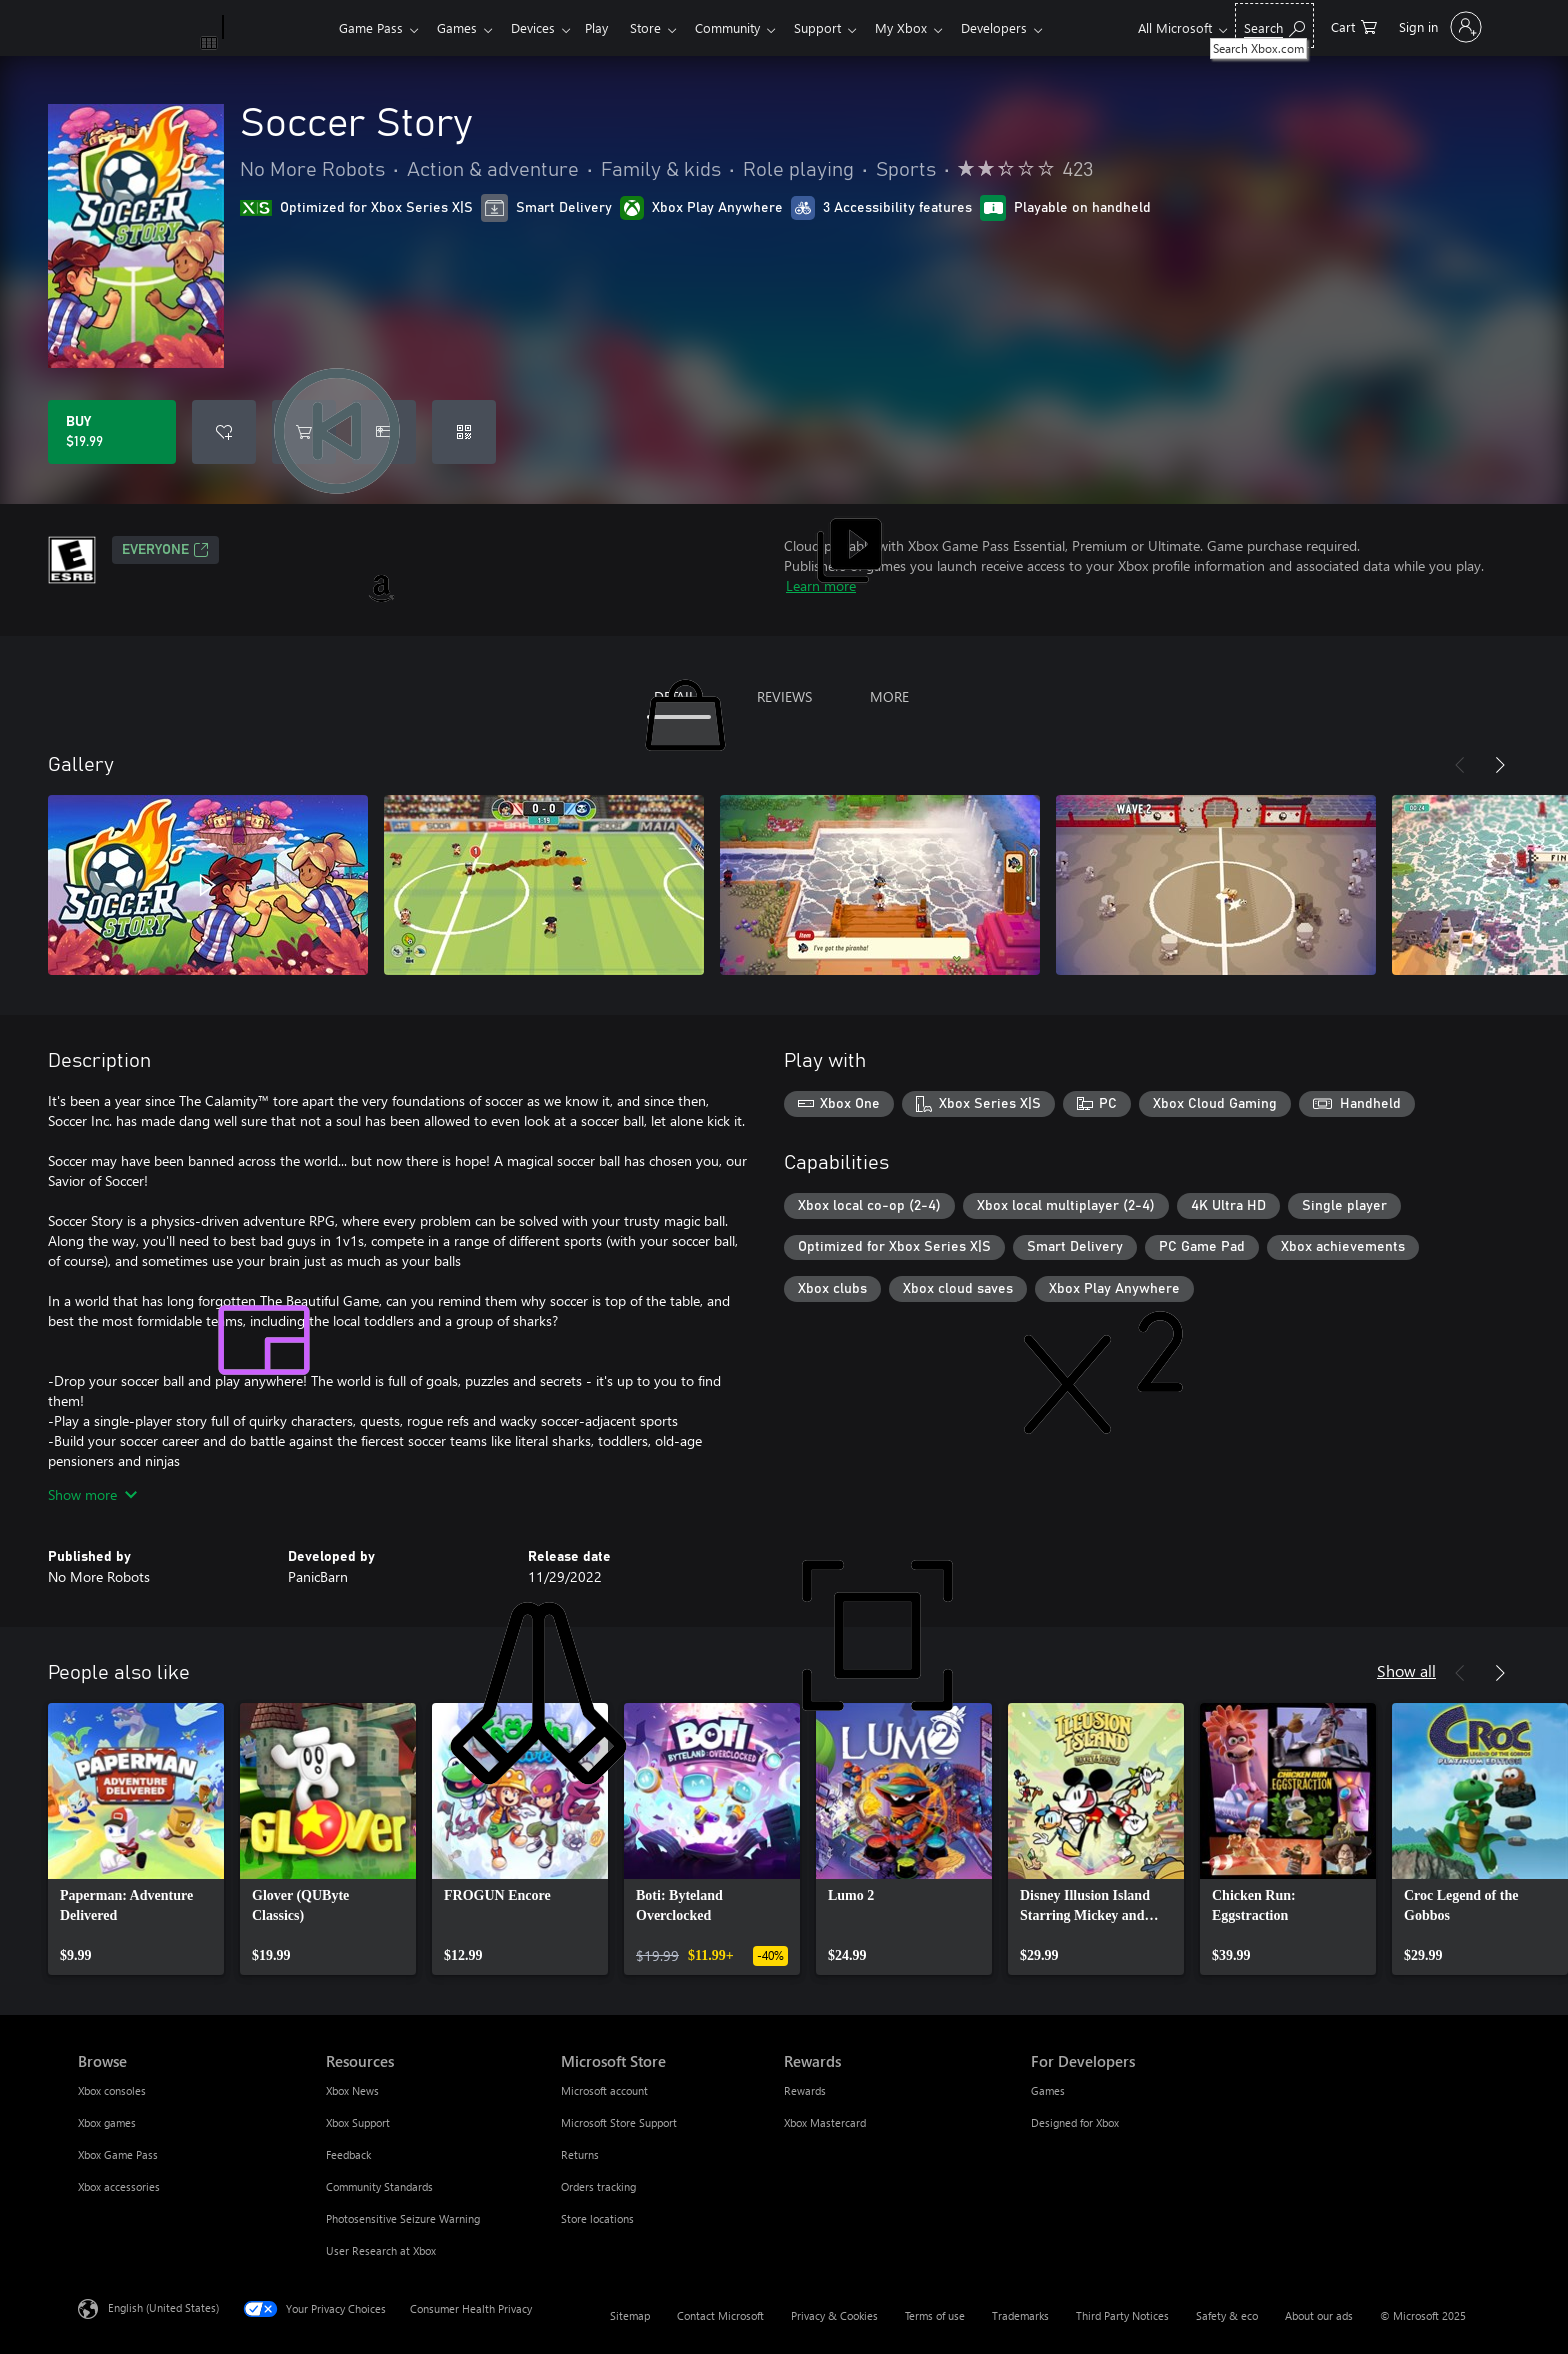 Image resolution: width=1568 pixels, height=2354 pixels. What do you see at coordinates (538, 1696) in the screenshot?
I see `access prayer or meditation features` at bounding box center [538, 1696].